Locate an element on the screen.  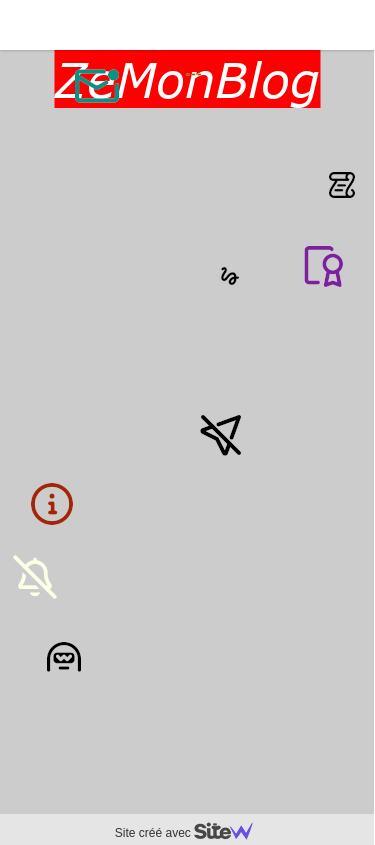
access GitHub's Hubot automation bot is located at coordinates (64, 659).